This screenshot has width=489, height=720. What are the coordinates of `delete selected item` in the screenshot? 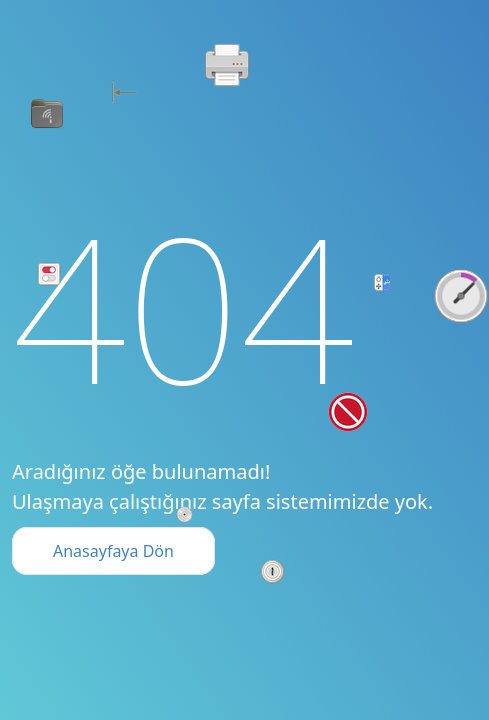 It's located at (348, 412).